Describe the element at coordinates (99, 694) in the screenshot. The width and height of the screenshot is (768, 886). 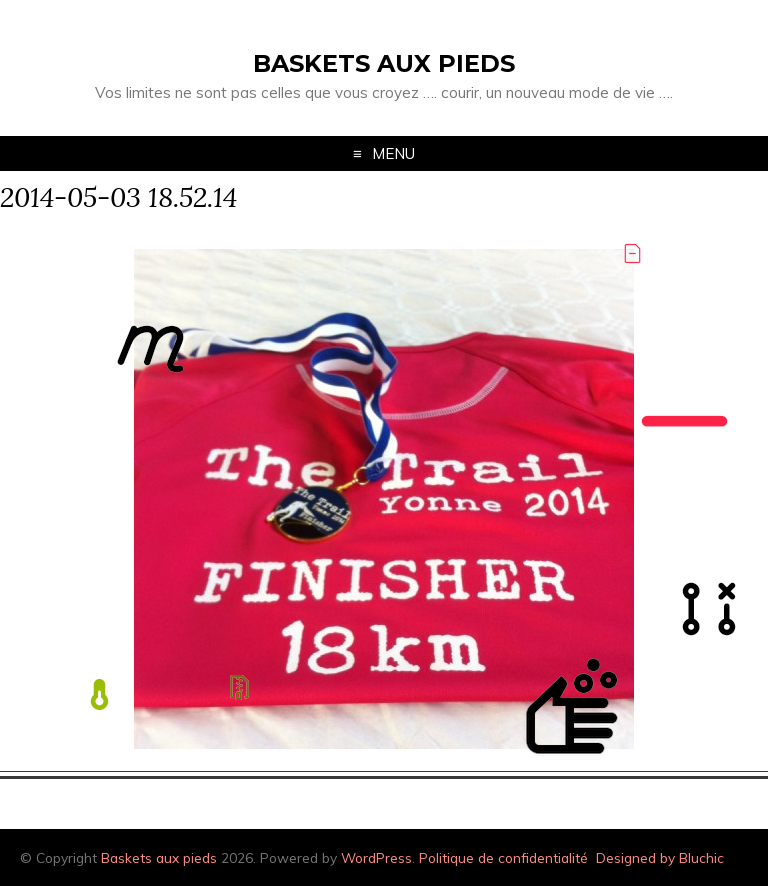
I see `indicates medium or moderate temperature` at that location.